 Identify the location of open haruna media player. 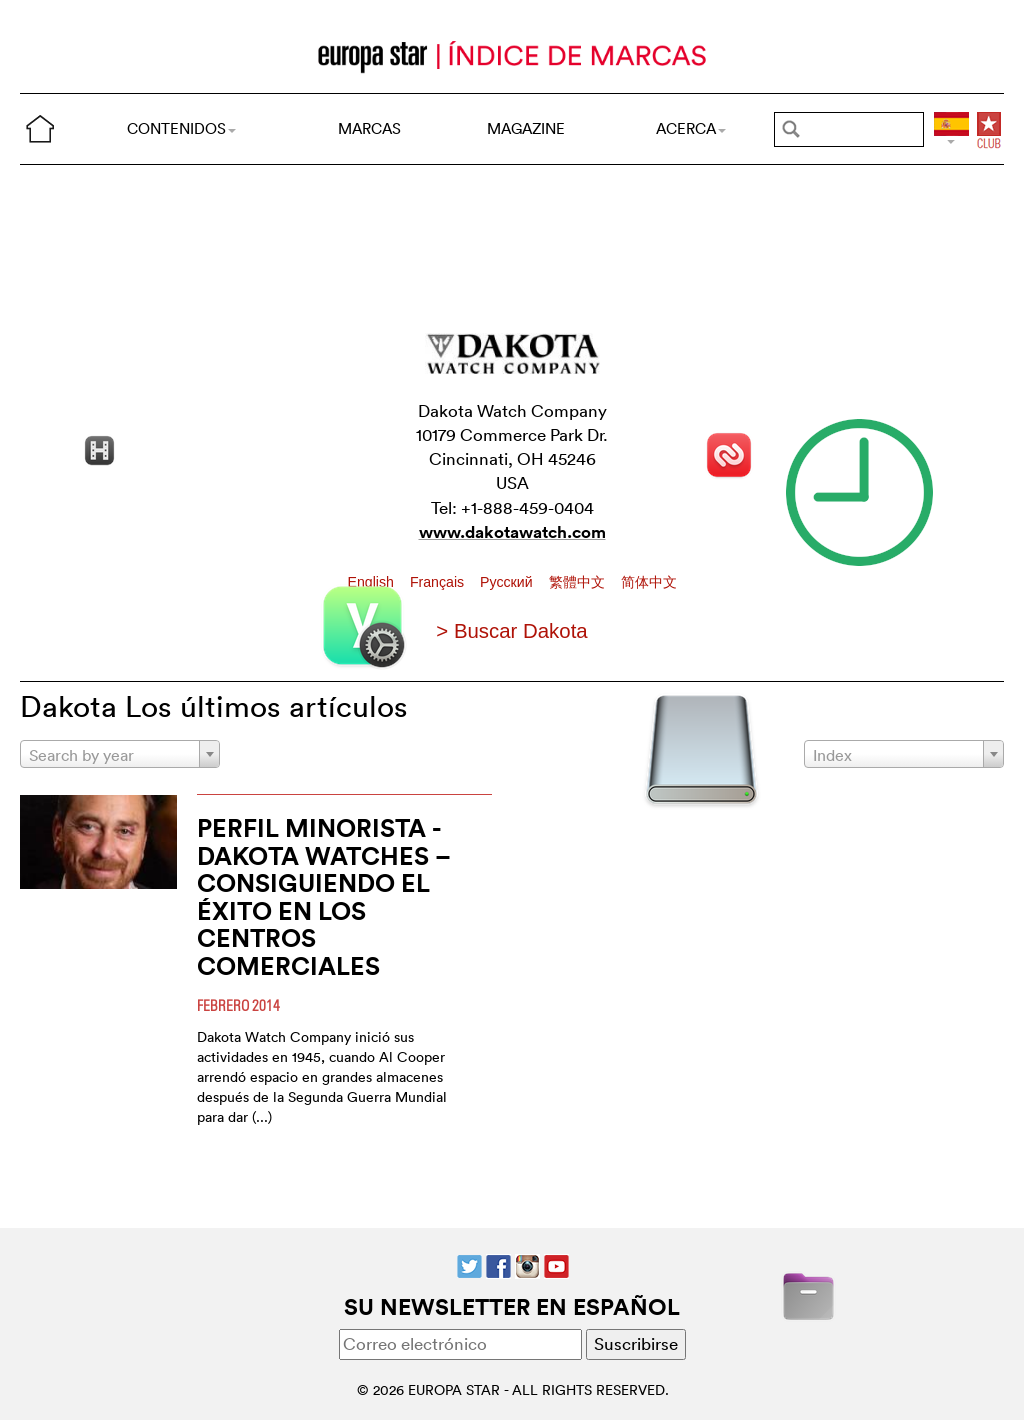
(99, 450).